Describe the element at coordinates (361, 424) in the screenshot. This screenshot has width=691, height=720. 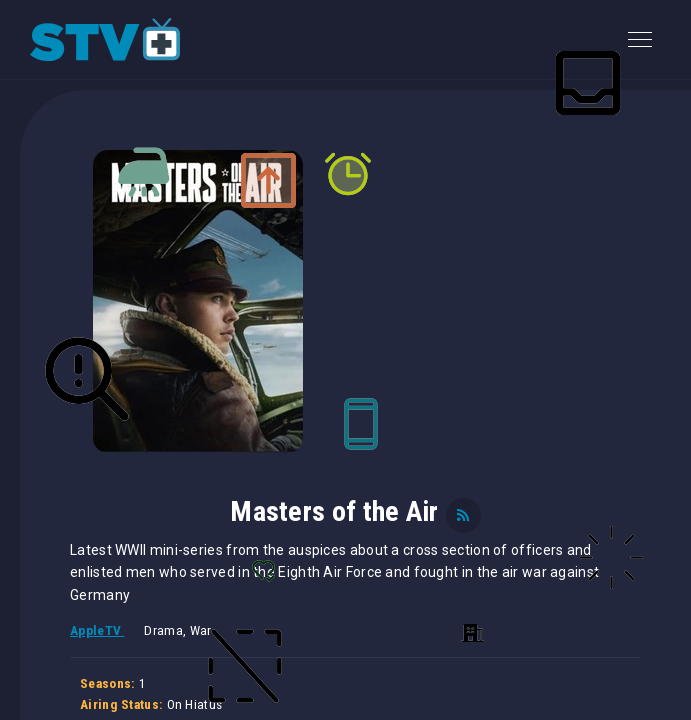
I see `switch to mobile view` at that location.